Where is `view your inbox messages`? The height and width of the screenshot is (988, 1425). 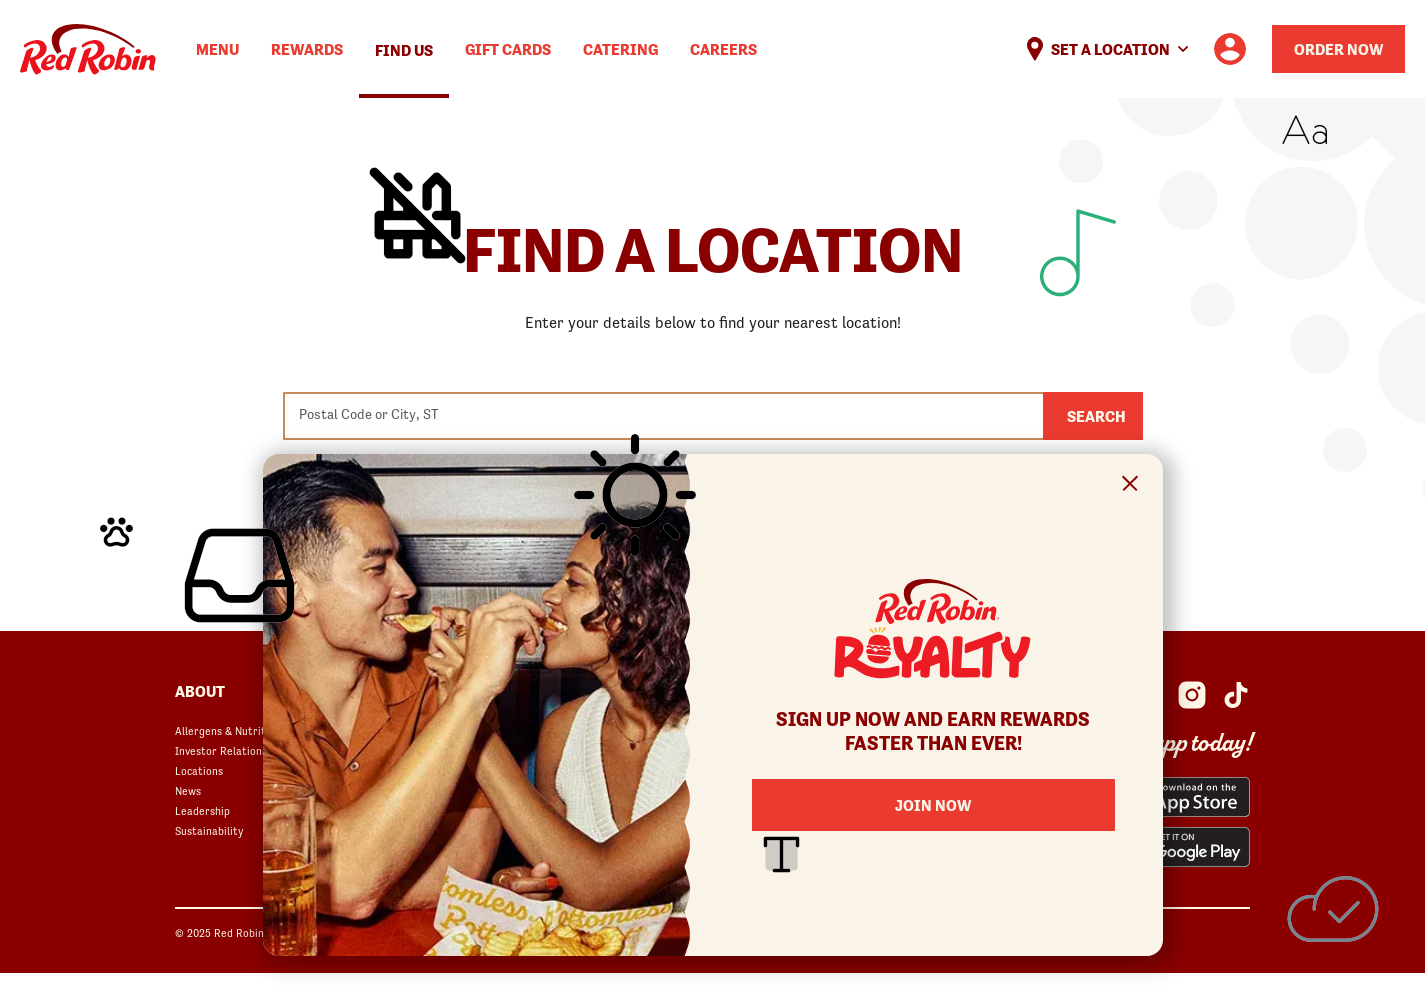
view your inbox messages is located at coordinates (239, 575).